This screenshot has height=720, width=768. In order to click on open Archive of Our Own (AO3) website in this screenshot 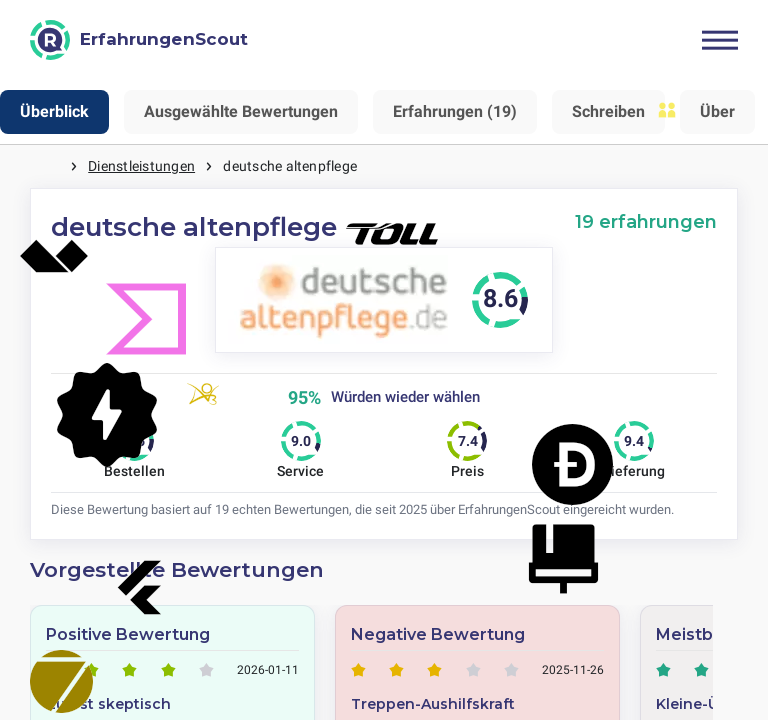, I will do `click(203, 394)`.